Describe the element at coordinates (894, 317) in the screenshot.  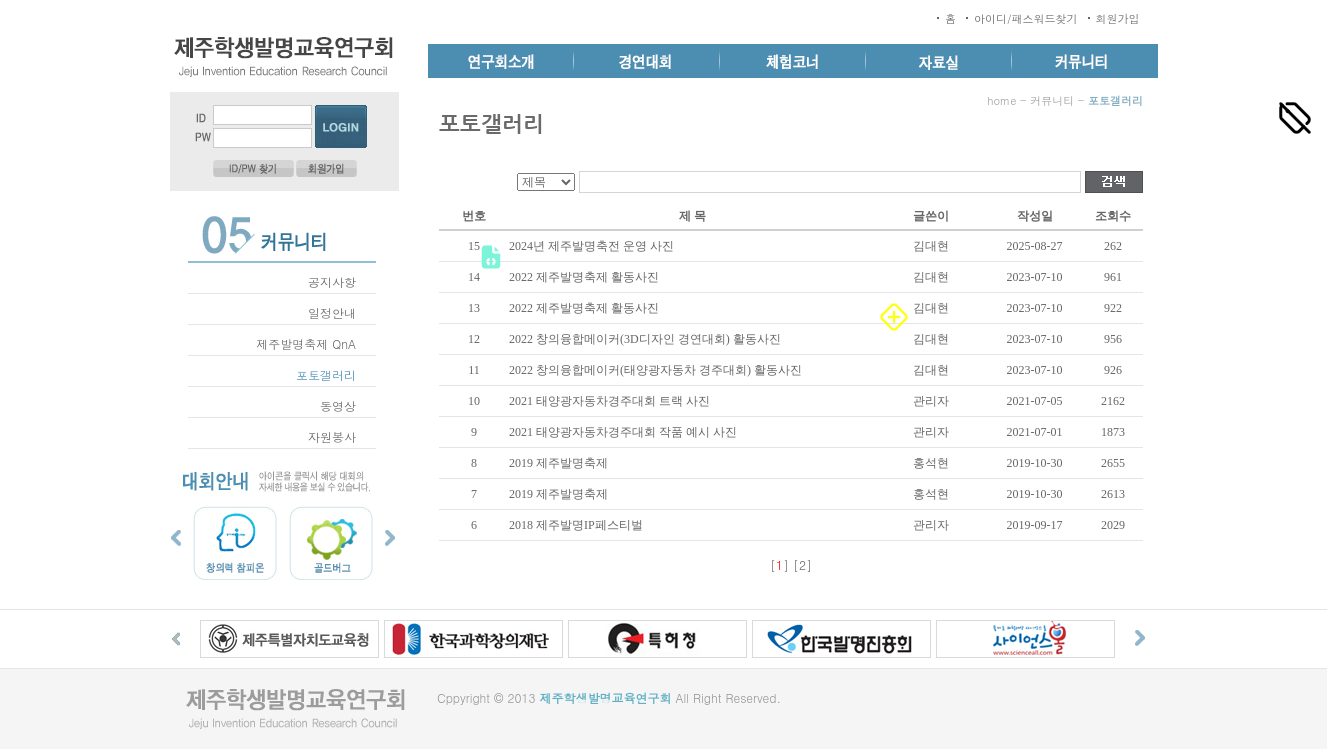
I see `add to favorites or premium collection` at that location.